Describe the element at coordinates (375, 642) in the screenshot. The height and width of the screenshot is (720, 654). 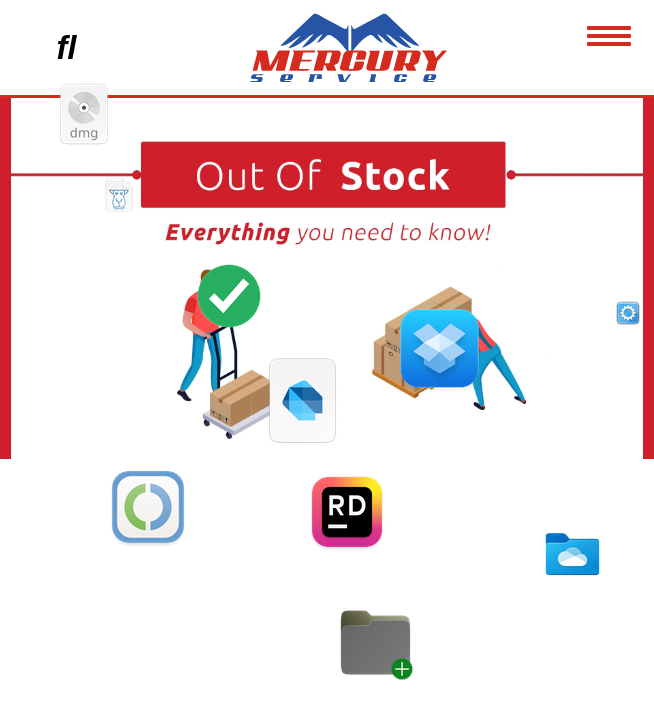
I see `create a new folder` at that location.